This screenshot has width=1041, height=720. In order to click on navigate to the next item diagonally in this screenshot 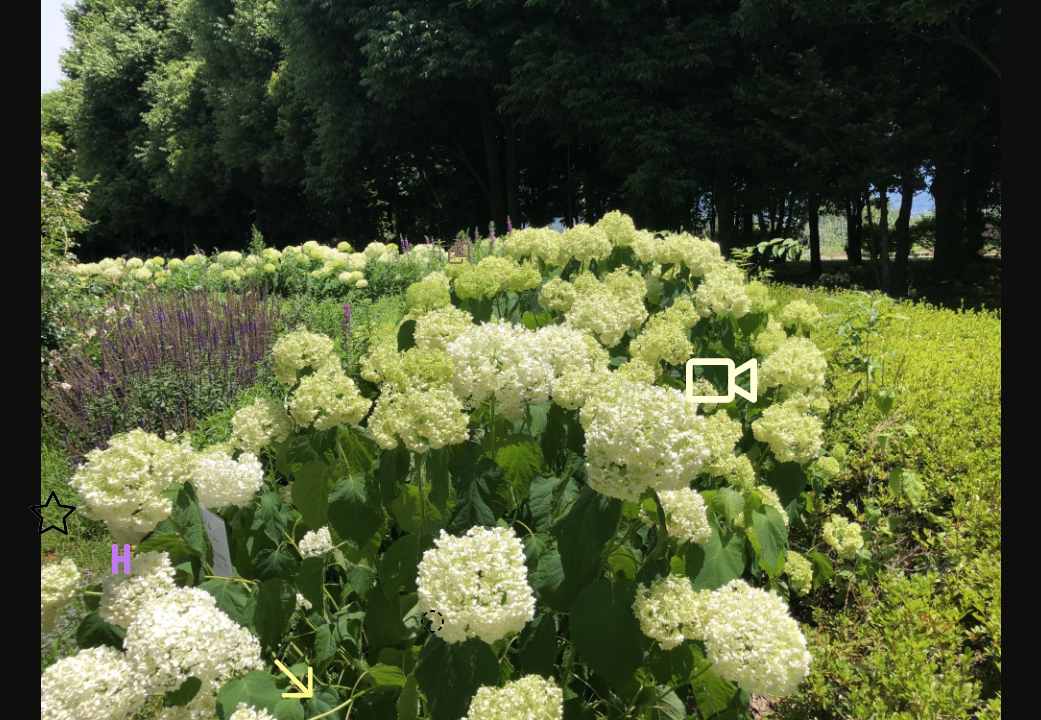, I will do `click(292, 677)`.